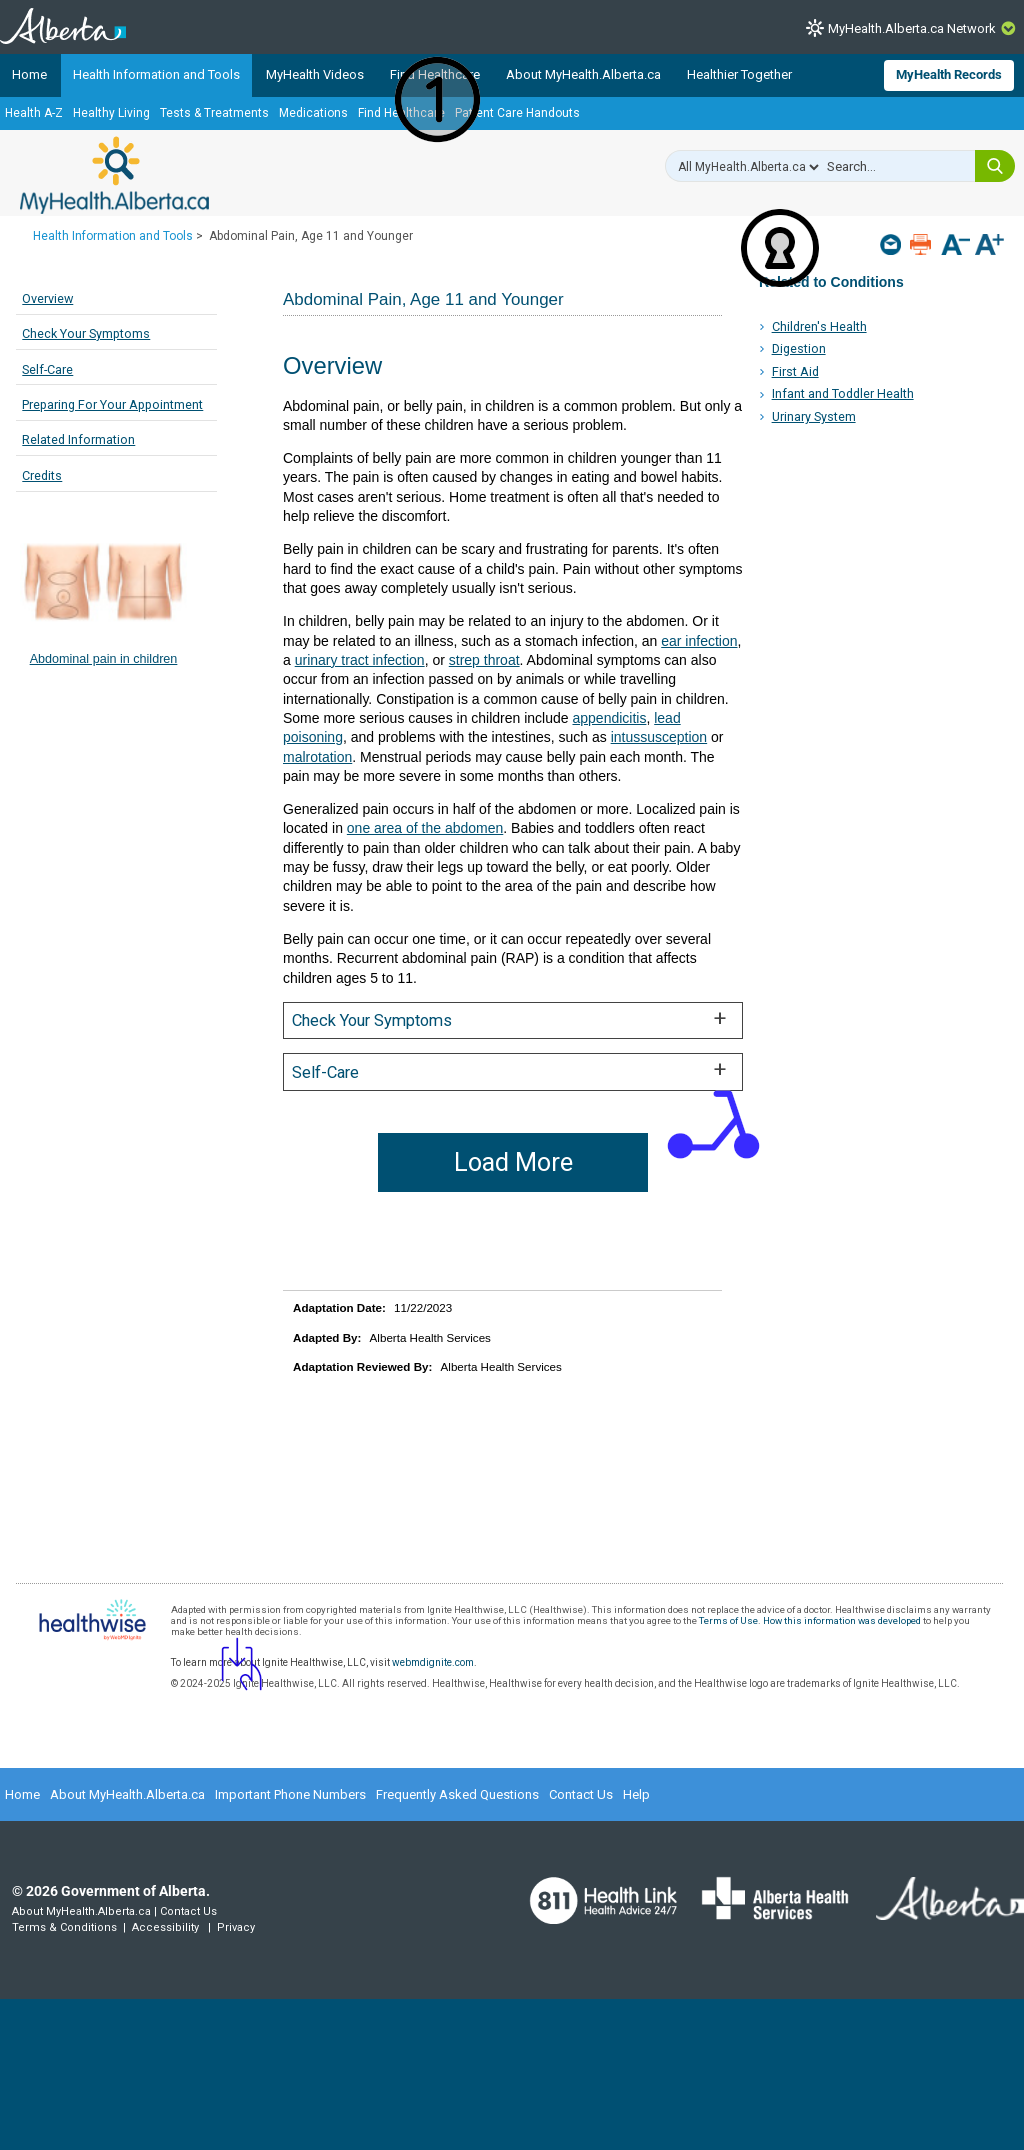 This screenshot has height=2150, width=1024. What do you see at coordinates (239, 1664) in the screenshot?
I see `withdraw or receive funds` at bounding box center [239, 1664].